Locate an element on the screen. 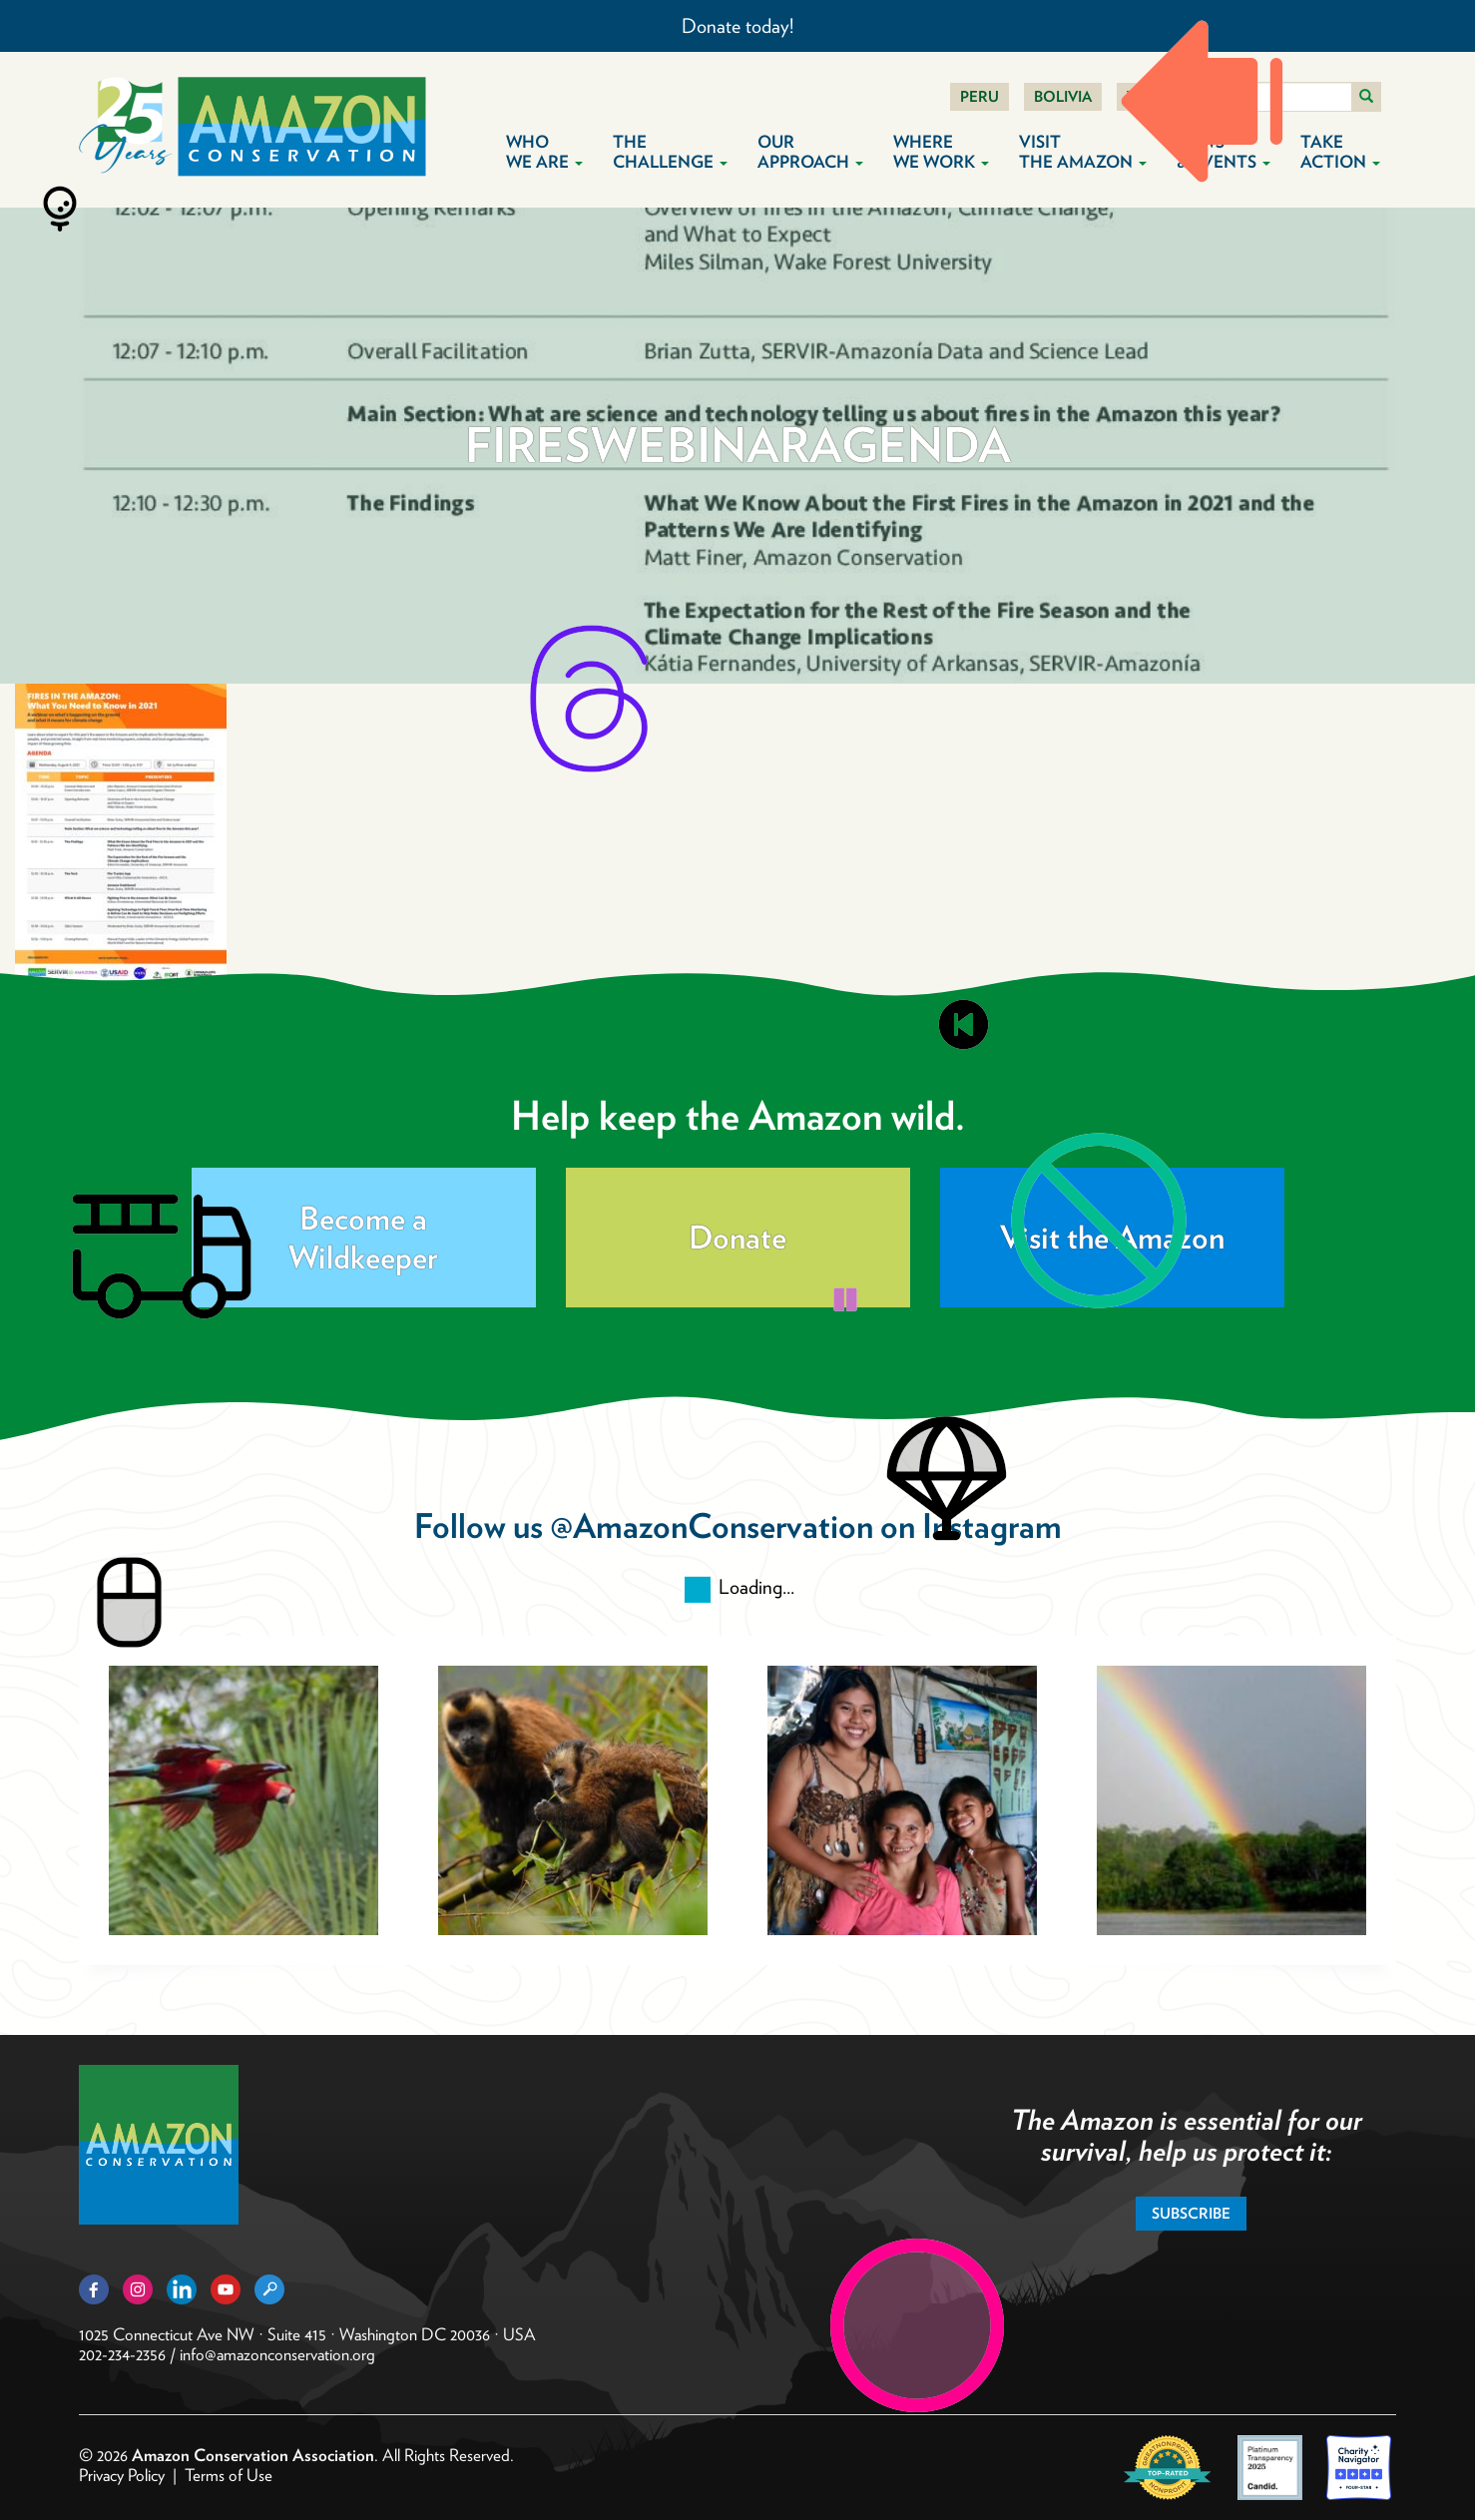 This screenshot has width=1475, height=2520. unselected radio button option is located at coordinates (917, 2325).